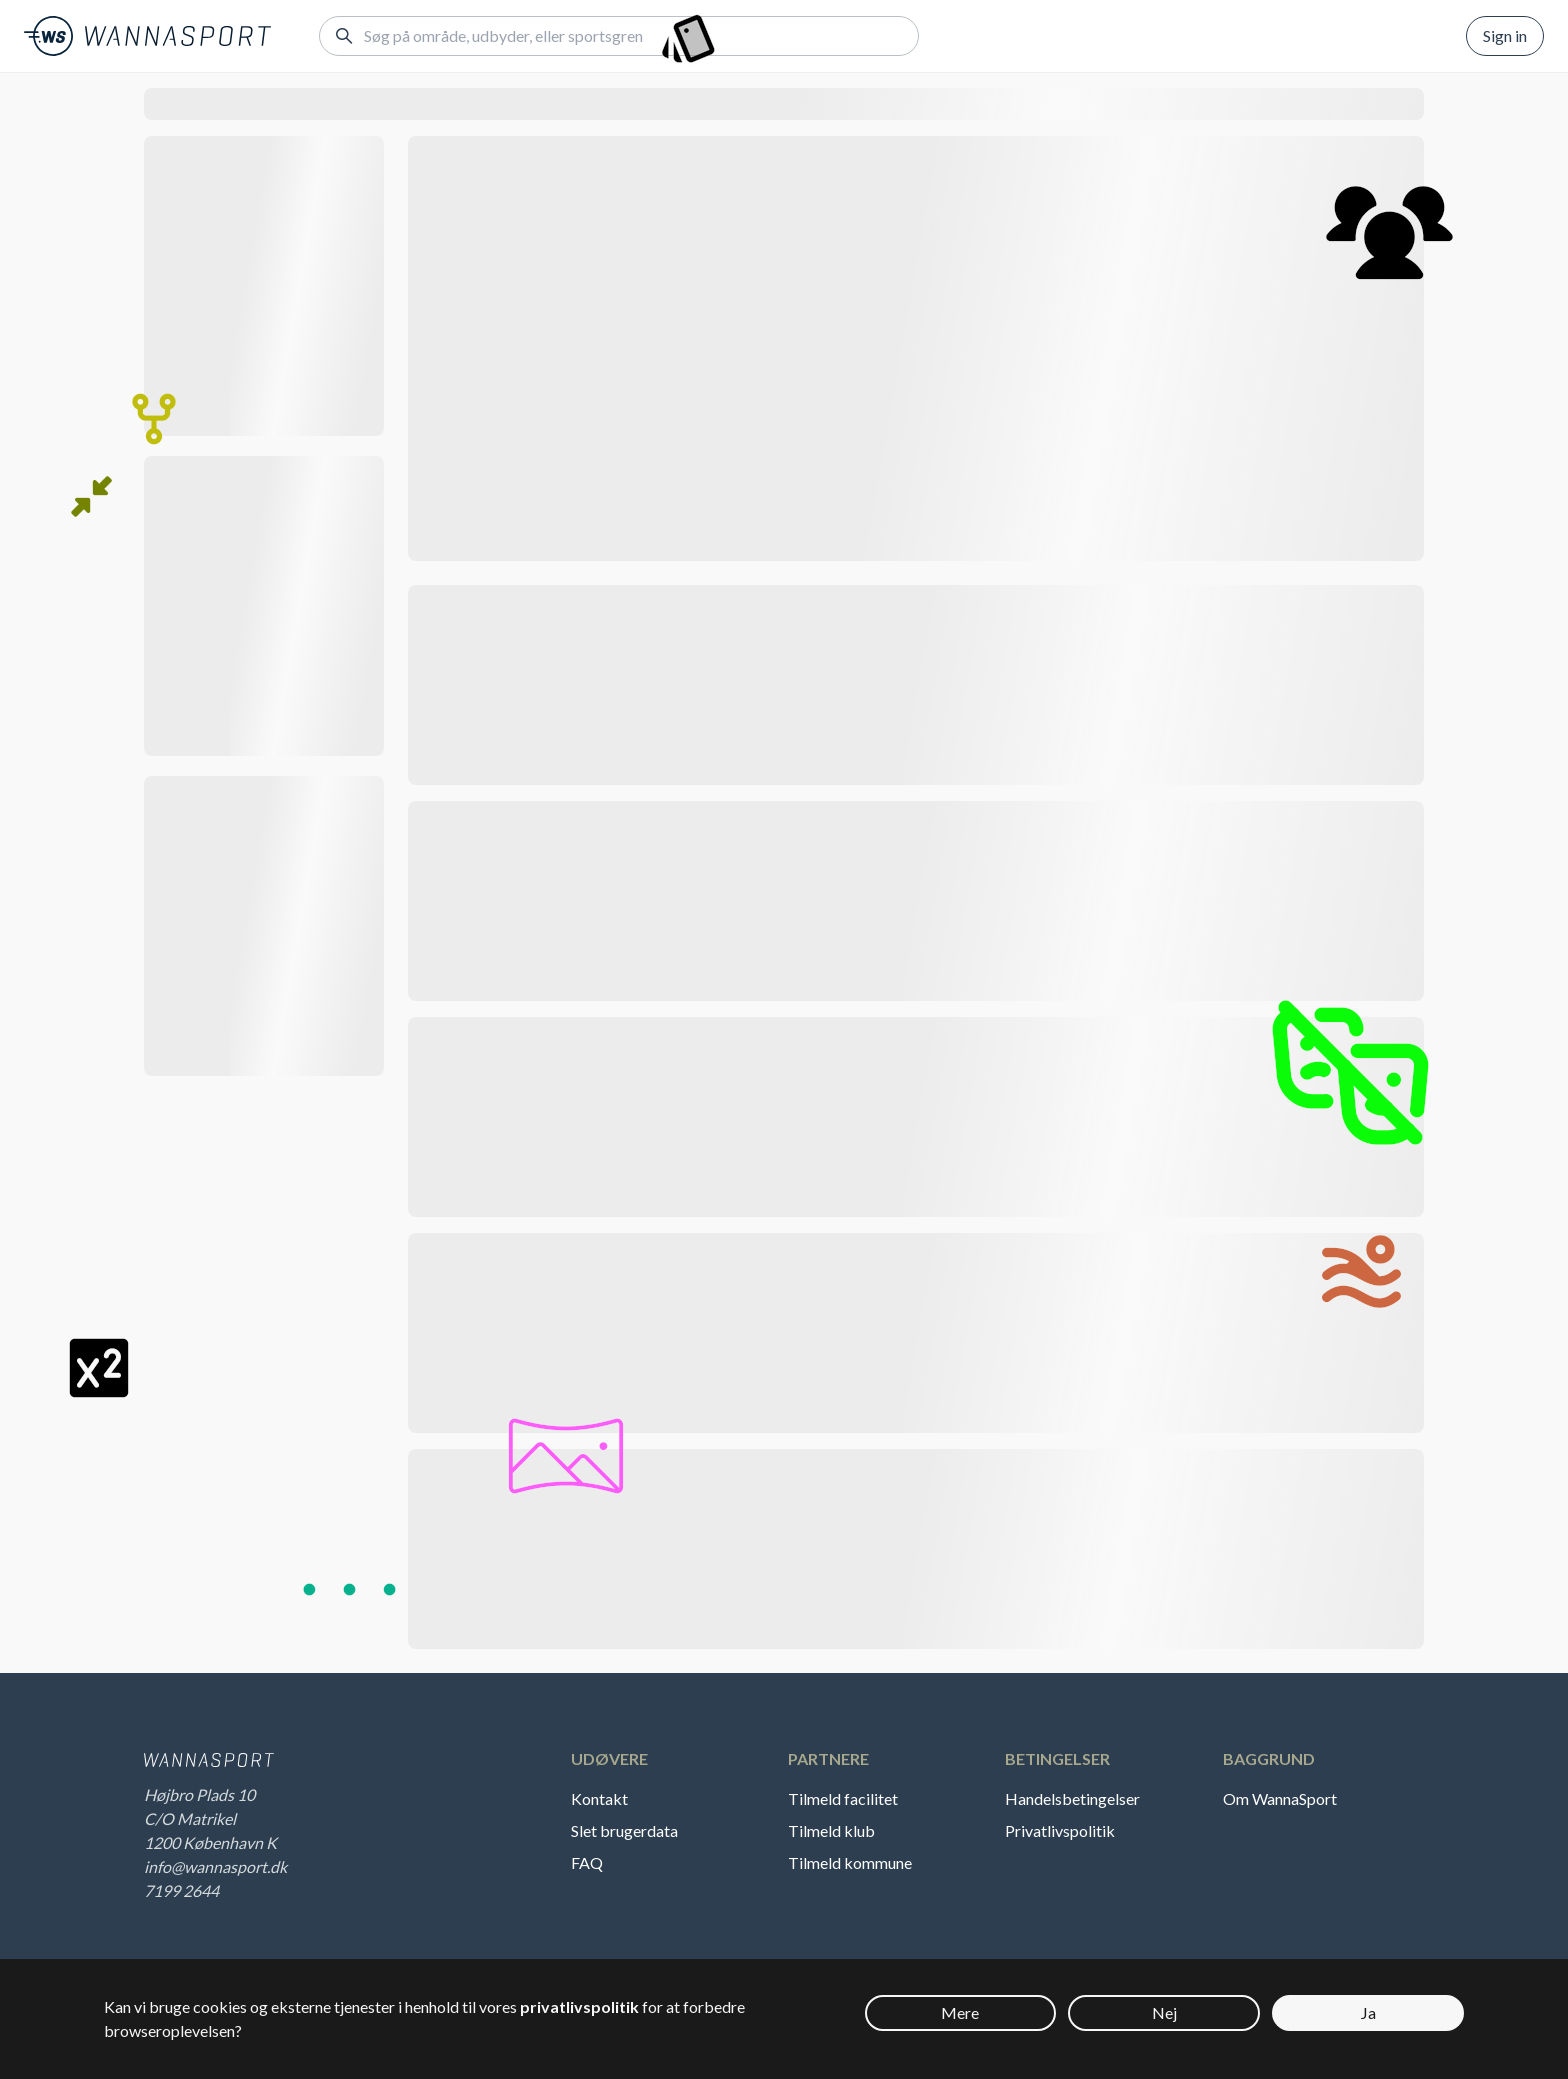 This screenshot has width=1568, height=2079. I want to click on access style or theme options, so click(689, 38).